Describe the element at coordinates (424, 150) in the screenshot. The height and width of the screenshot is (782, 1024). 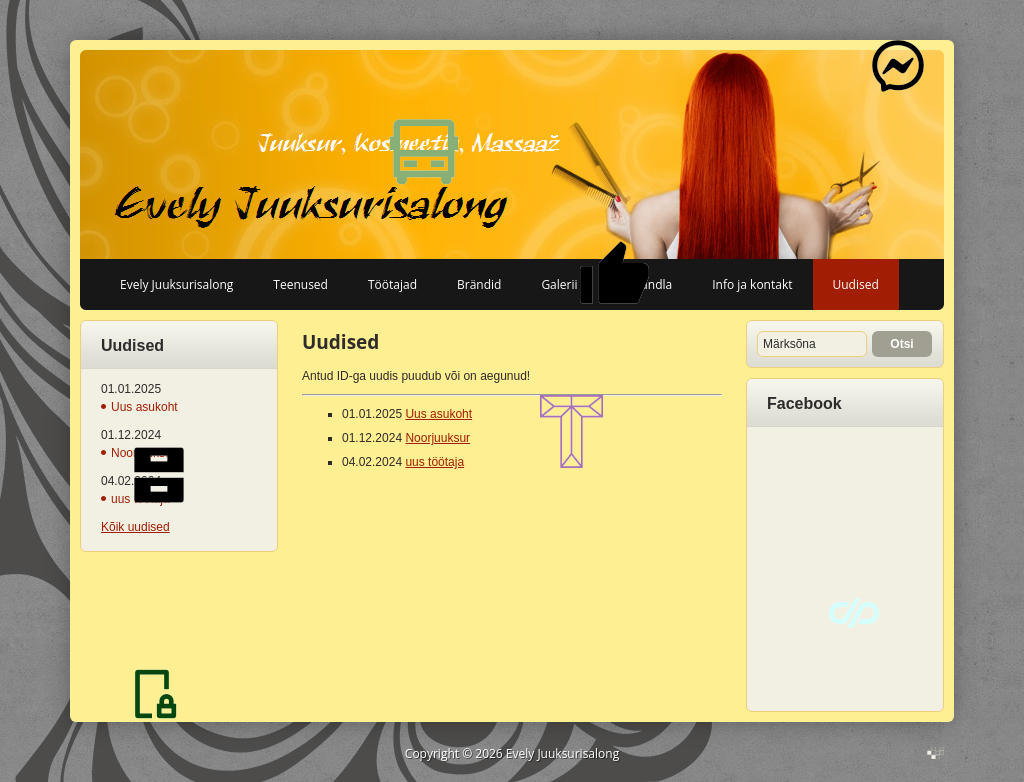
I see `view public transit options` at that location.